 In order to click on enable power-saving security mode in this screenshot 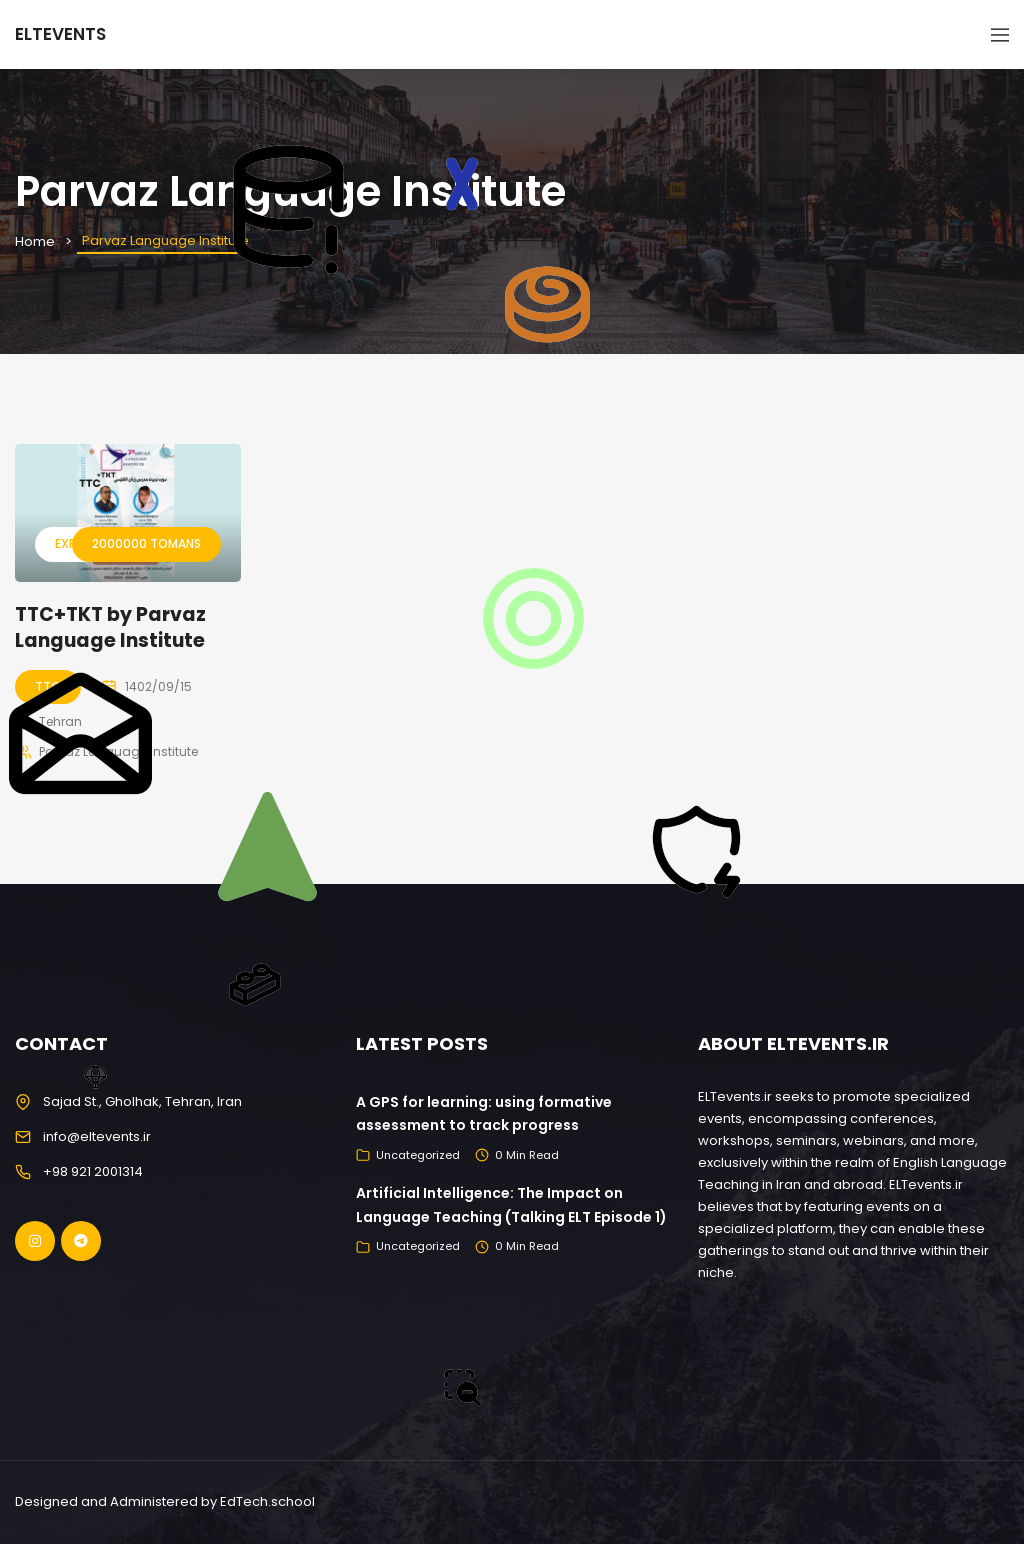, I will do `click(696, 849)`.